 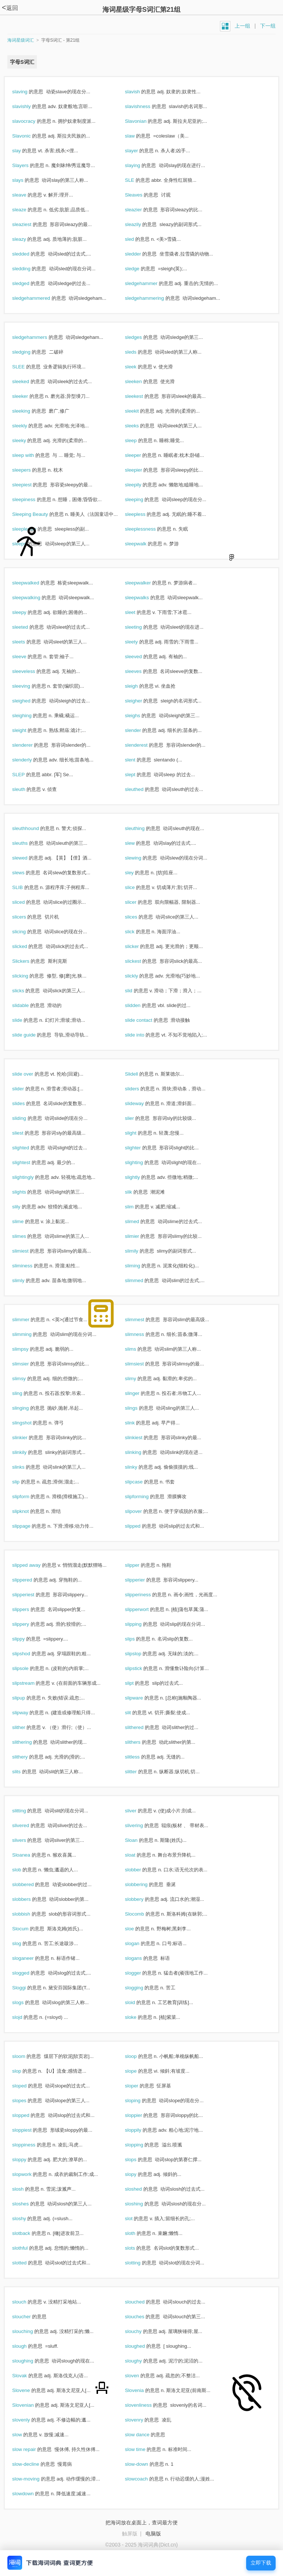 What do you see at coordinates (247, 2393) in the screenshot?
I see `indicates hearing assistance is disabled` at bounding box center [247, 2393].